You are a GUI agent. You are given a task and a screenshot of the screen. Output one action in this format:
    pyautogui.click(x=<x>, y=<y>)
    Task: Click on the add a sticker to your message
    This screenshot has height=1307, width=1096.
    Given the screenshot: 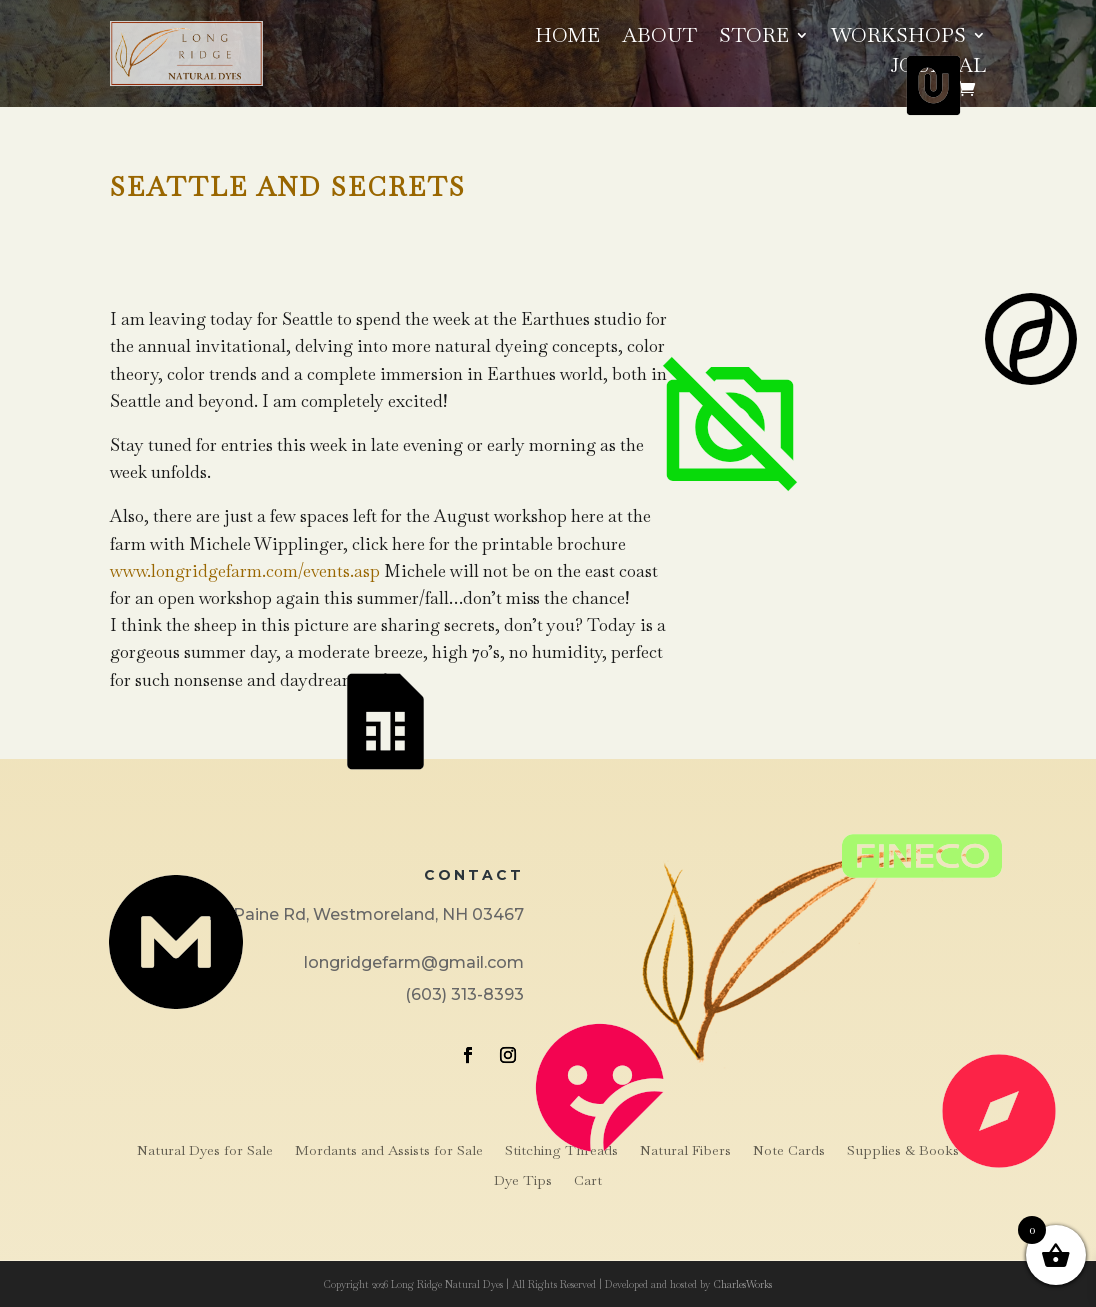 What is the action you would take?
    pyautogui.click(x=600, y=1088)
    